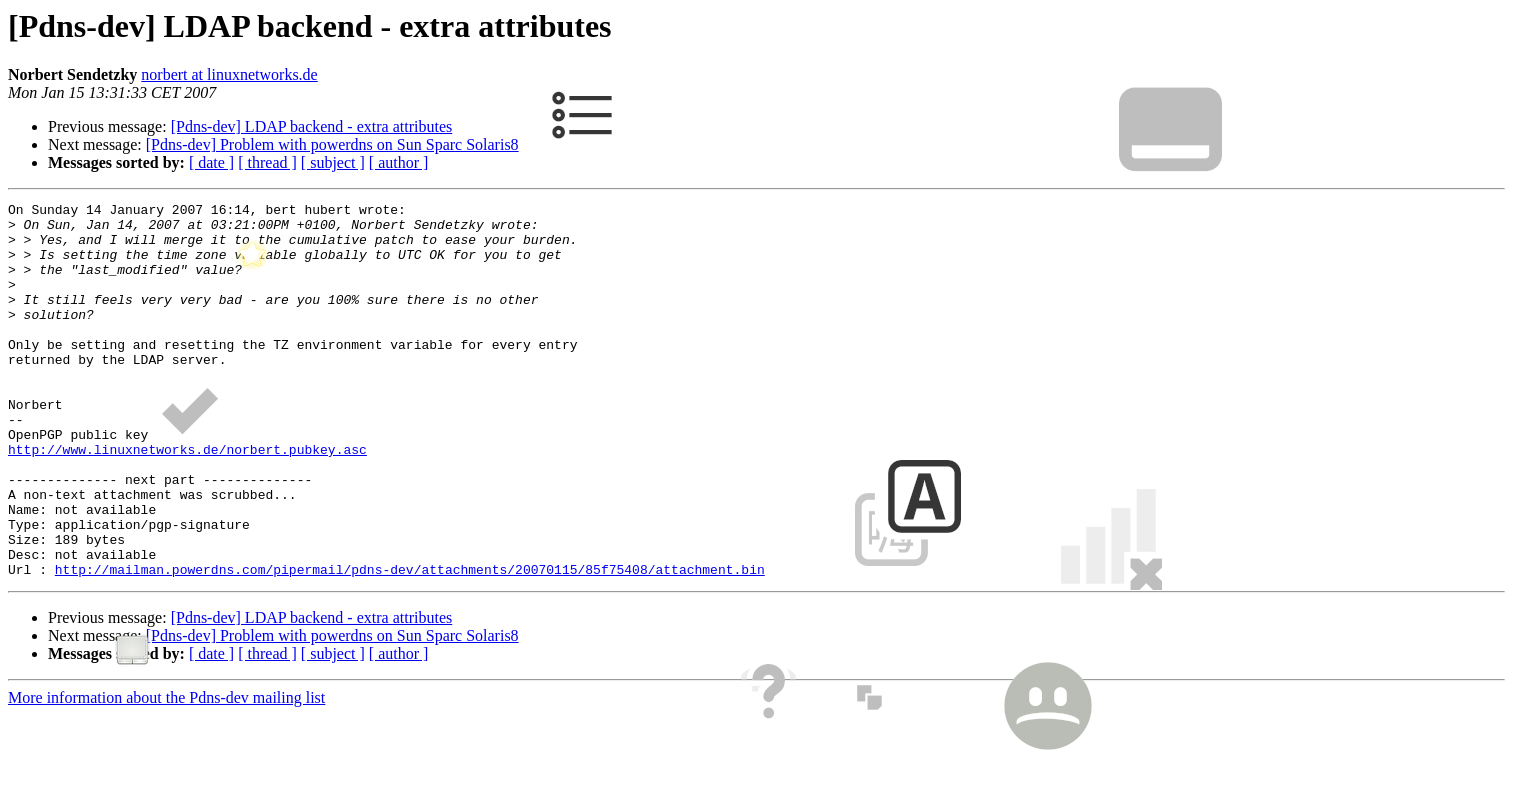 Image resolution: width=1513 pixels, height=790 pixels. I want to click on access language and region settings, so click(908, 513).